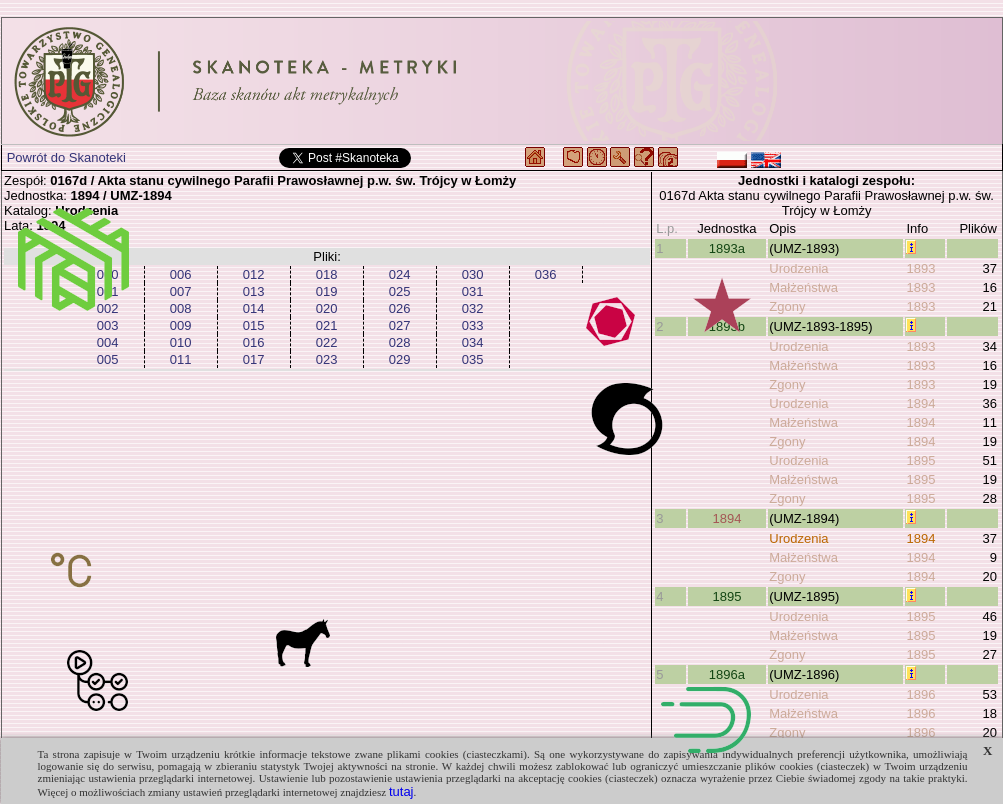 The height and width of the screenshot is (804, 1003). I want to click on open the Macy's app or website, so click(722, 305).